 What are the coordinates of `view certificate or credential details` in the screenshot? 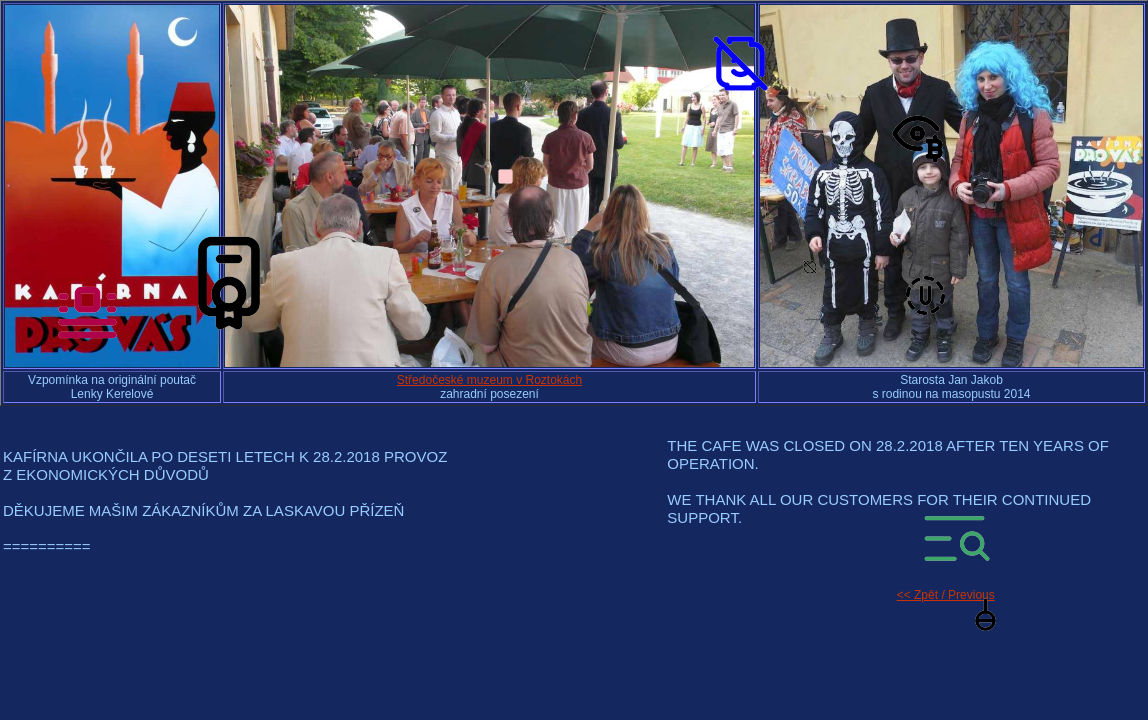 It's located at (229, 281).